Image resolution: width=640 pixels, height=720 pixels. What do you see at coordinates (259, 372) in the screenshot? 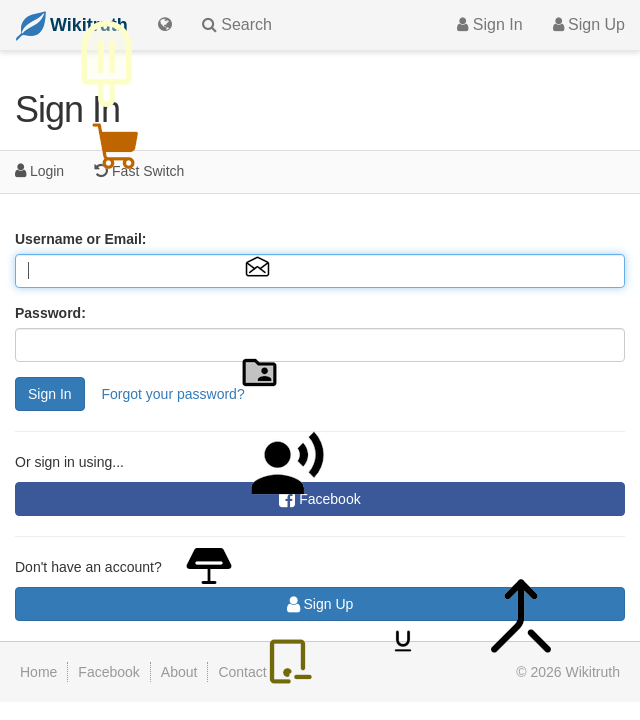
I see `access shared folder contents` at bounding box center [259, 372].